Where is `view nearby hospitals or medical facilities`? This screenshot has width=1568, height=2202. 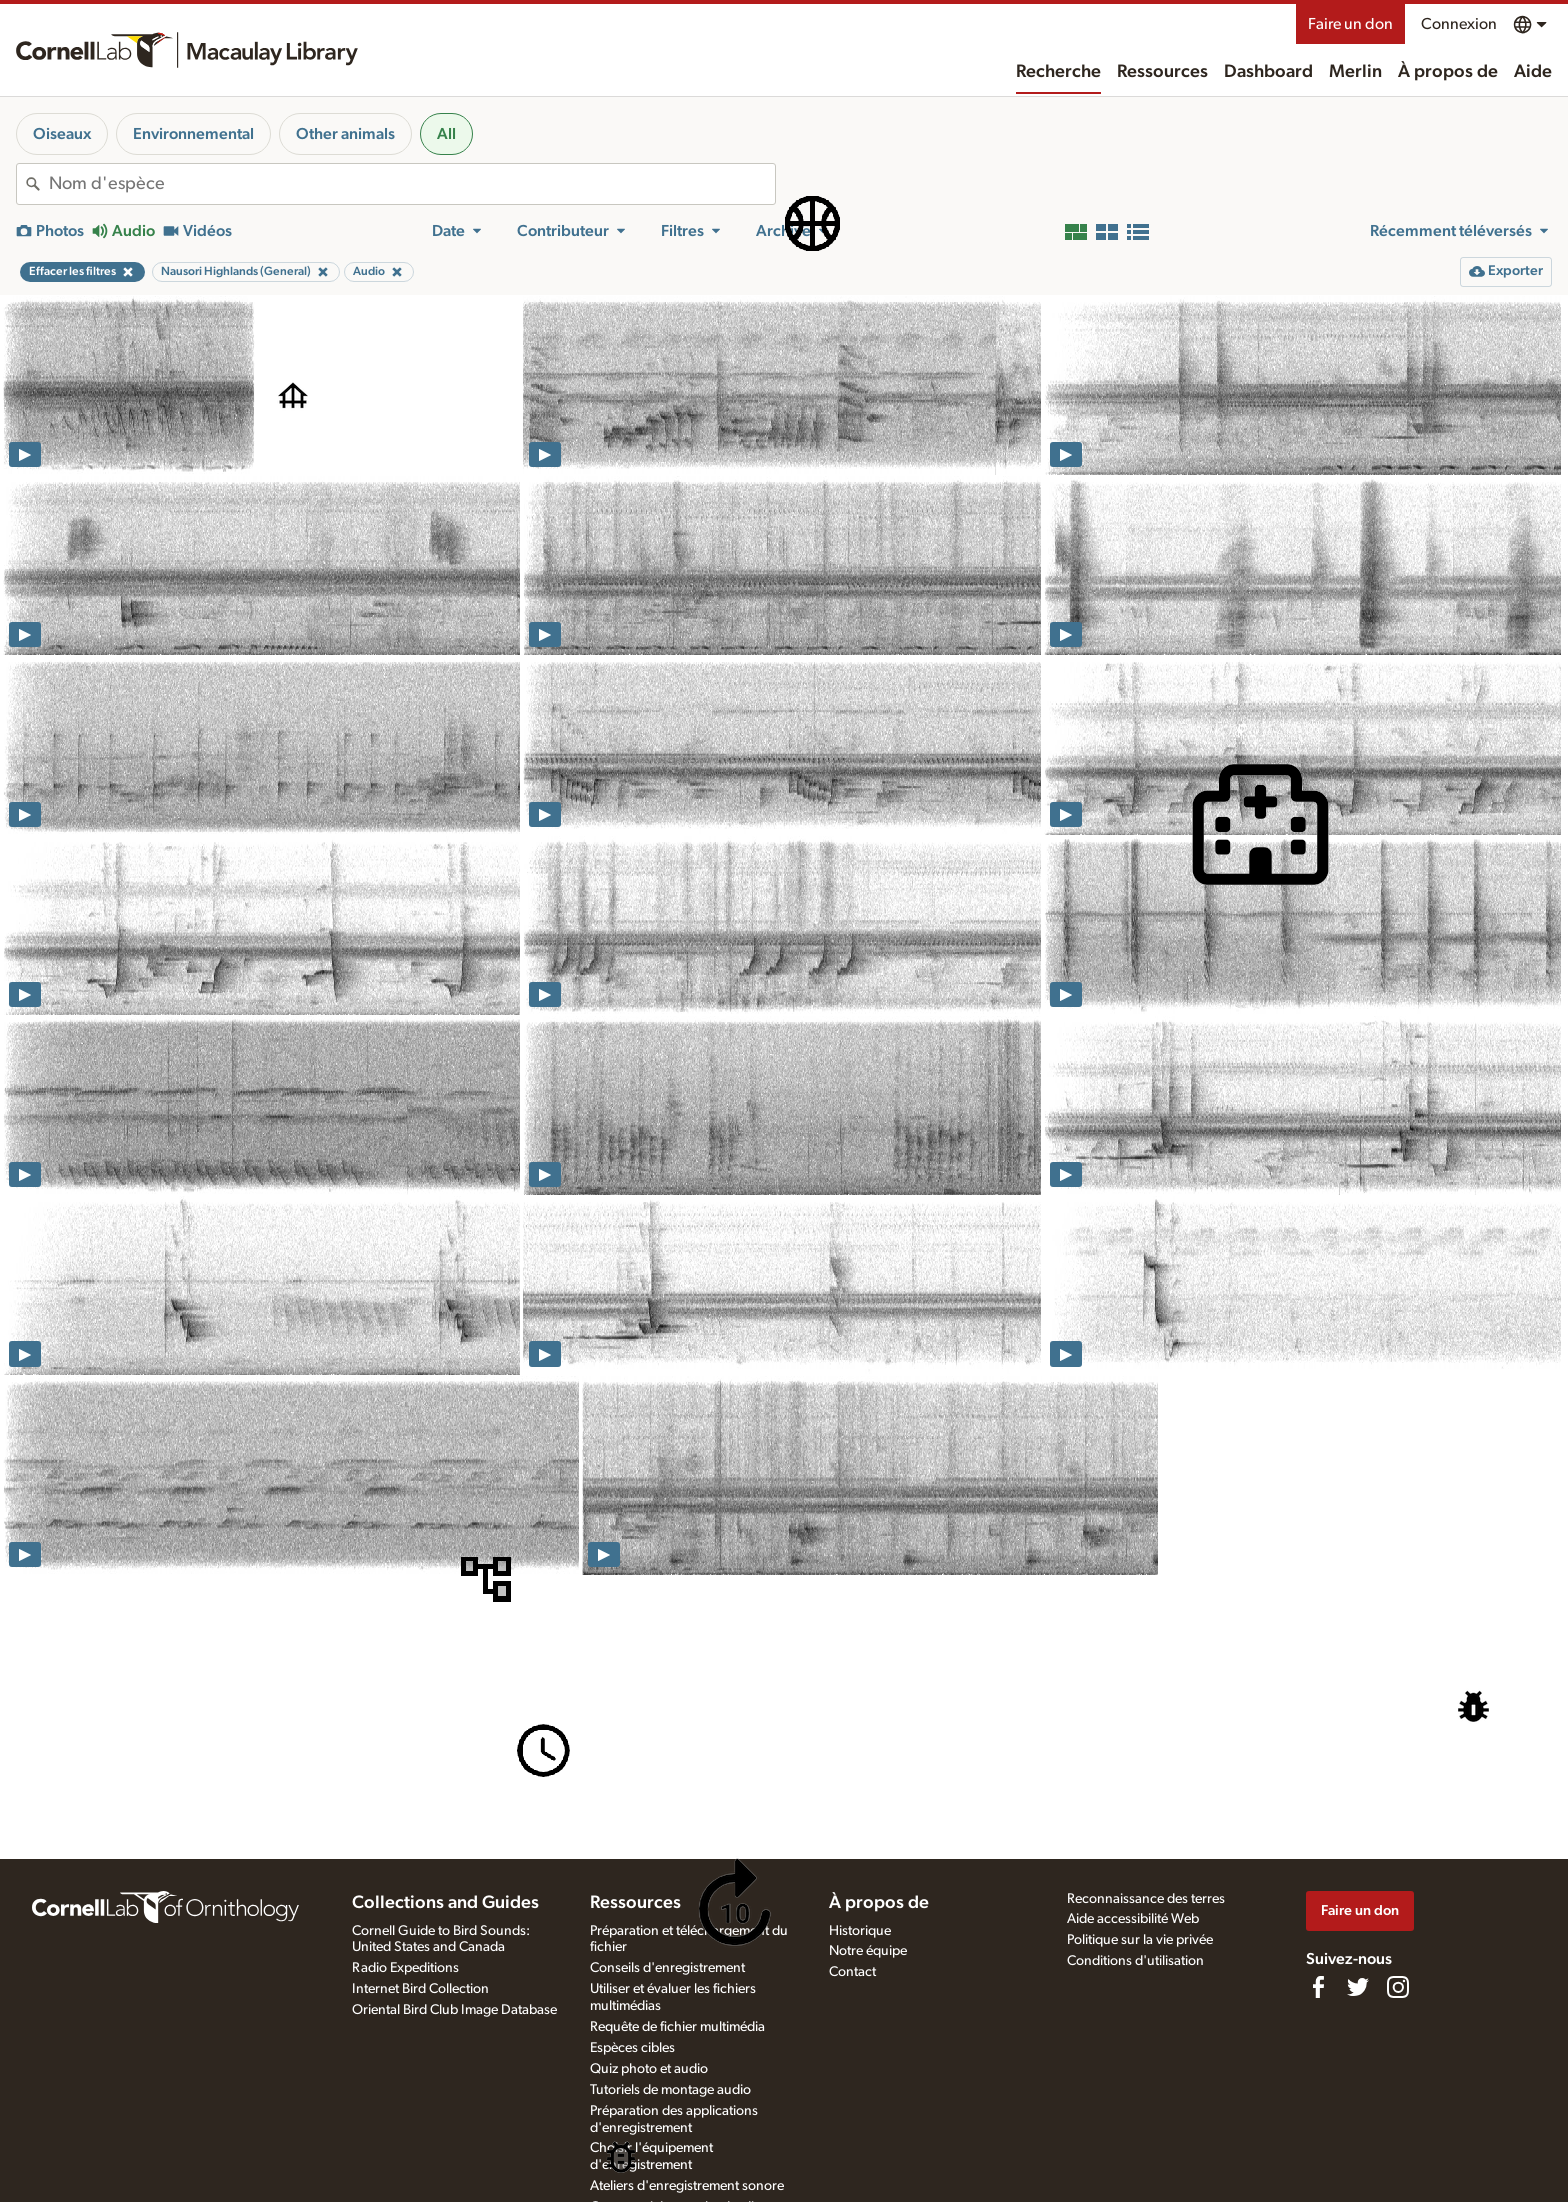 view nearby hospitals or medical facilities is located at coordinates (1260, 824).